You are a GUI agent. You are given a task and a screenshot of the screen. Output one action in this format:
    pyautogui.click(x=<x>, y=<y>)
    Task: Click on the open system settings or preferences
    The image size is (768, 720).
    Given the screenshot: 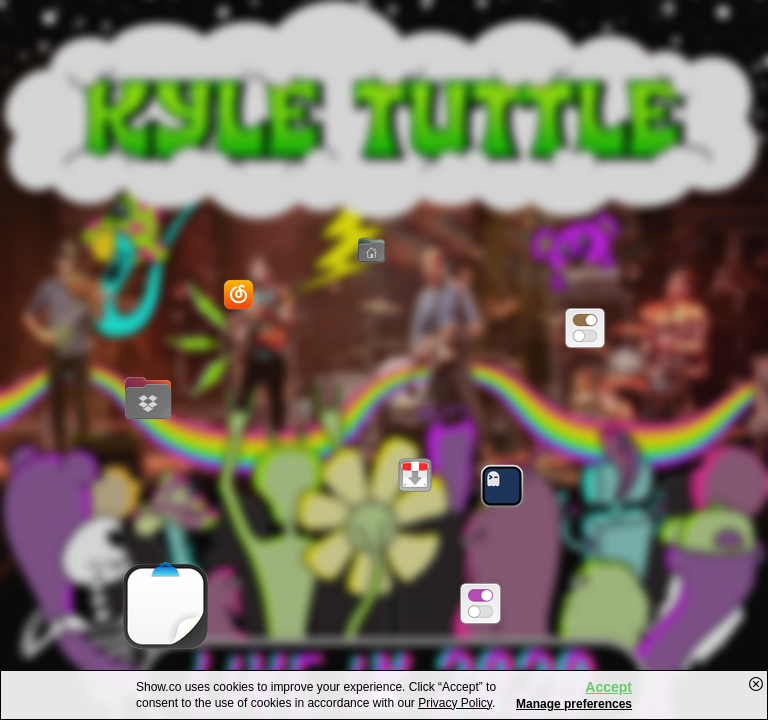 What is the action you would take?
    pyautogui.click(x=480, y=603)
    